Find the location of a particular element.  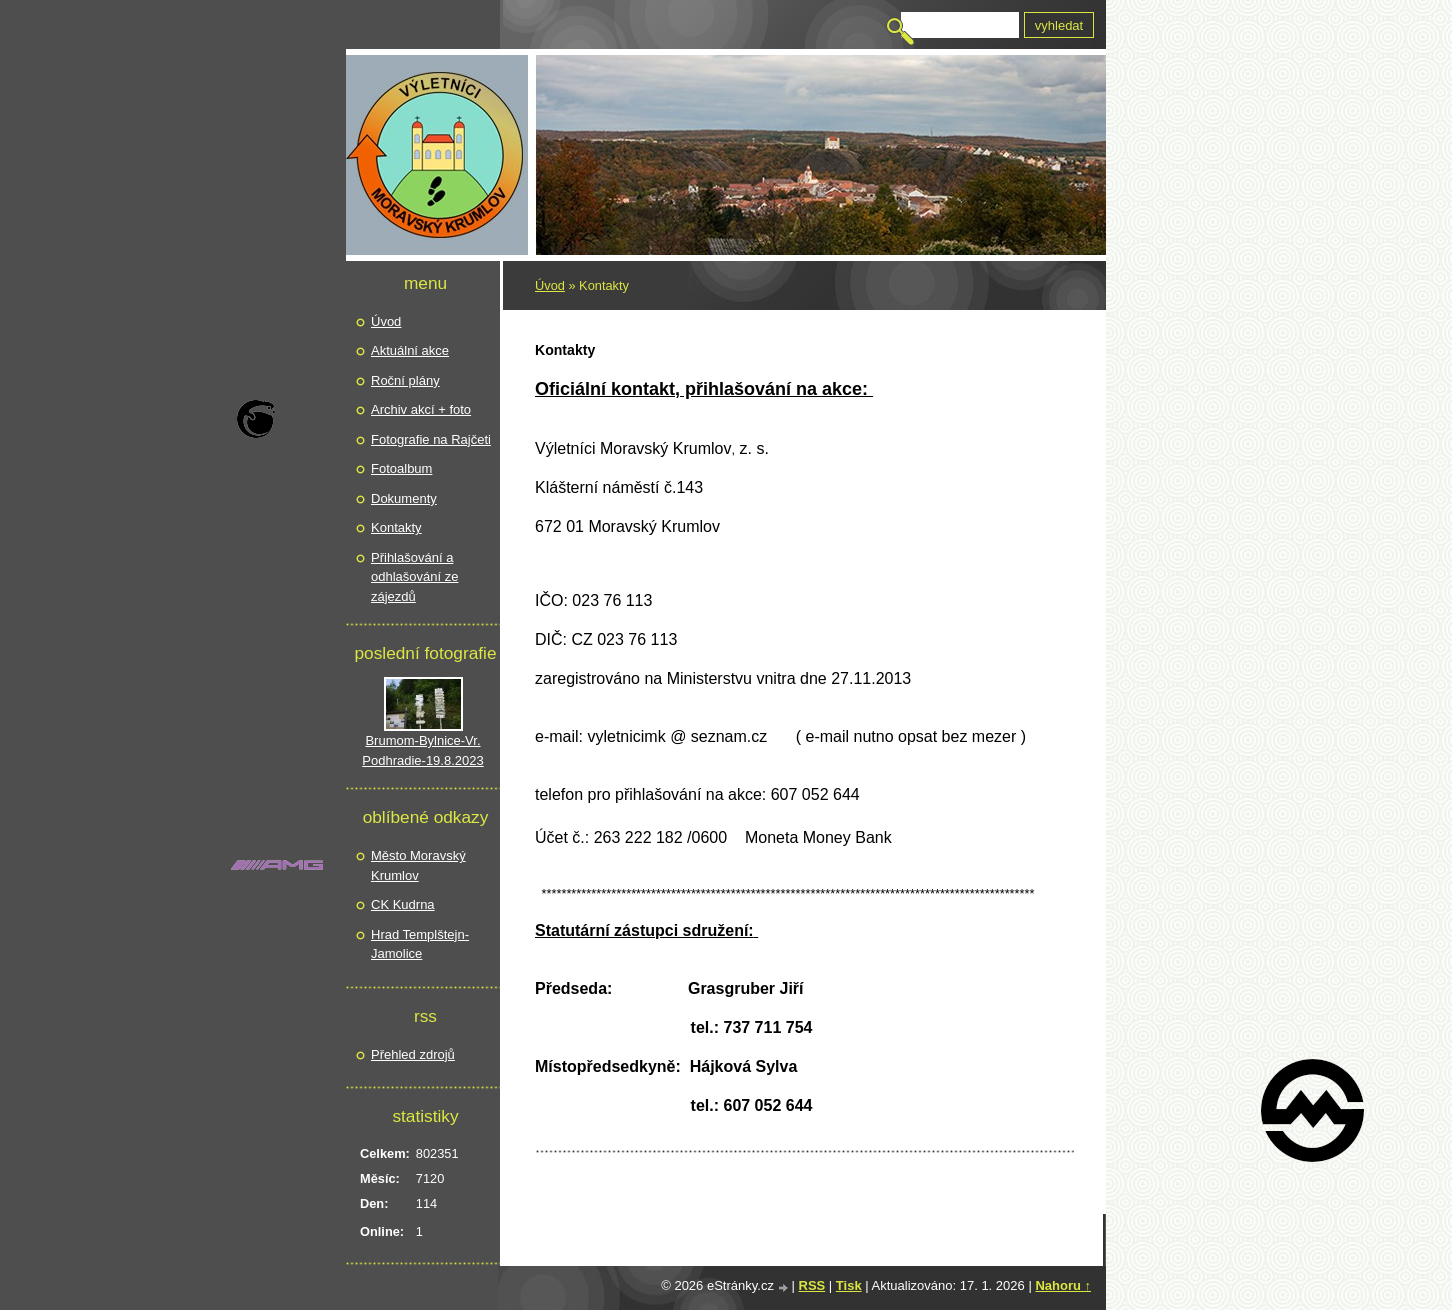

shanghai metro official app or website is located at coordinates (1312, 1110).